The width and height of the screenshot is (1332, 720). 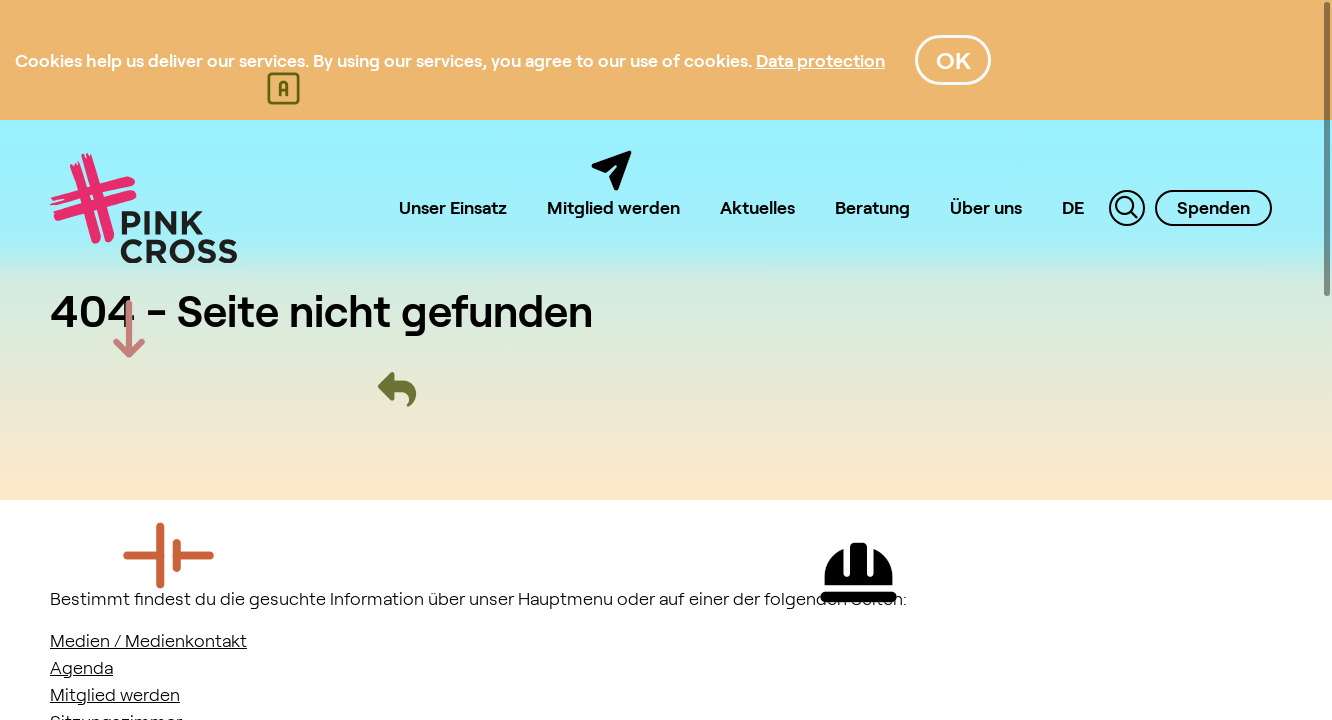 I want to click on scroll down for more content, so click(x=129, y=329).